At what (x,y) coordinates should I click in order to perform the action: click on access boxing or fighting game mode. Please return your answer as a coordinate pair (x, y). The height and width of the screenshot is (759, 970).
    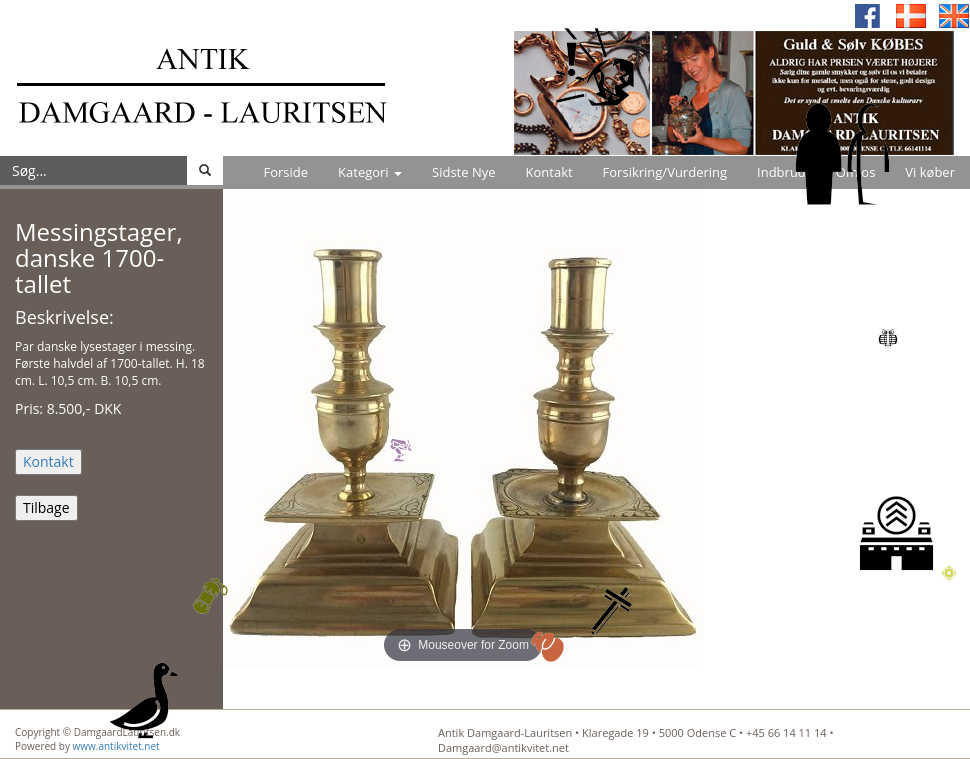
    Looking at the image, I should click on (547, 645).